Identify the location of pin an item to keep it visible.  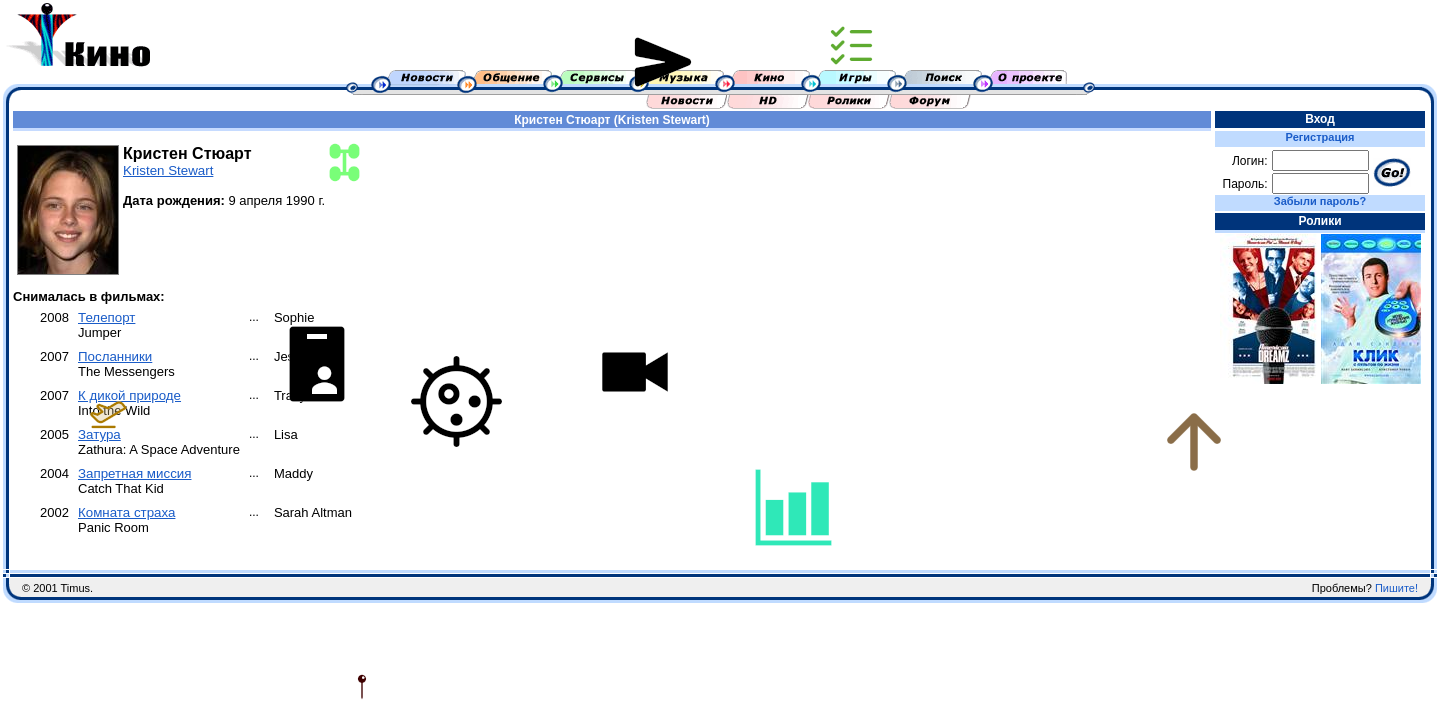
(362, 687).